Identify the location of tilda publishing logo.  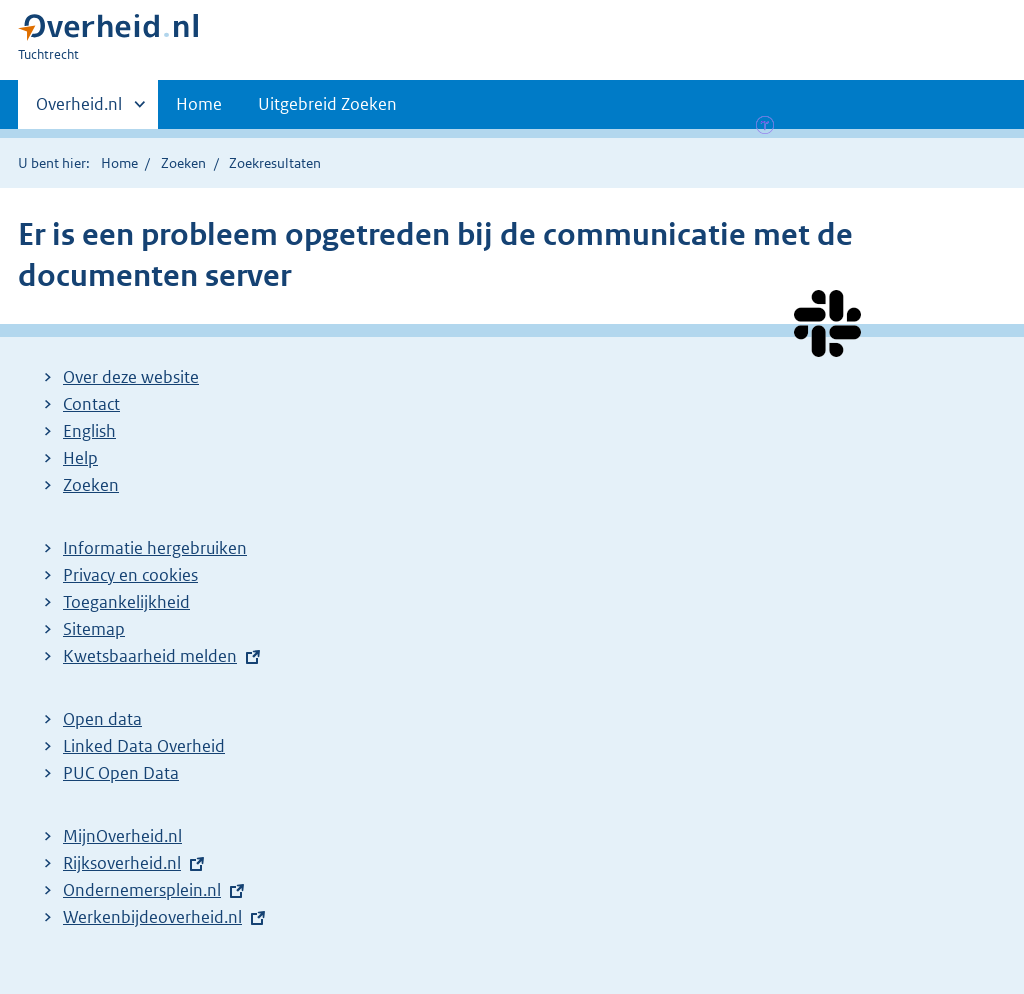
(765, 125).